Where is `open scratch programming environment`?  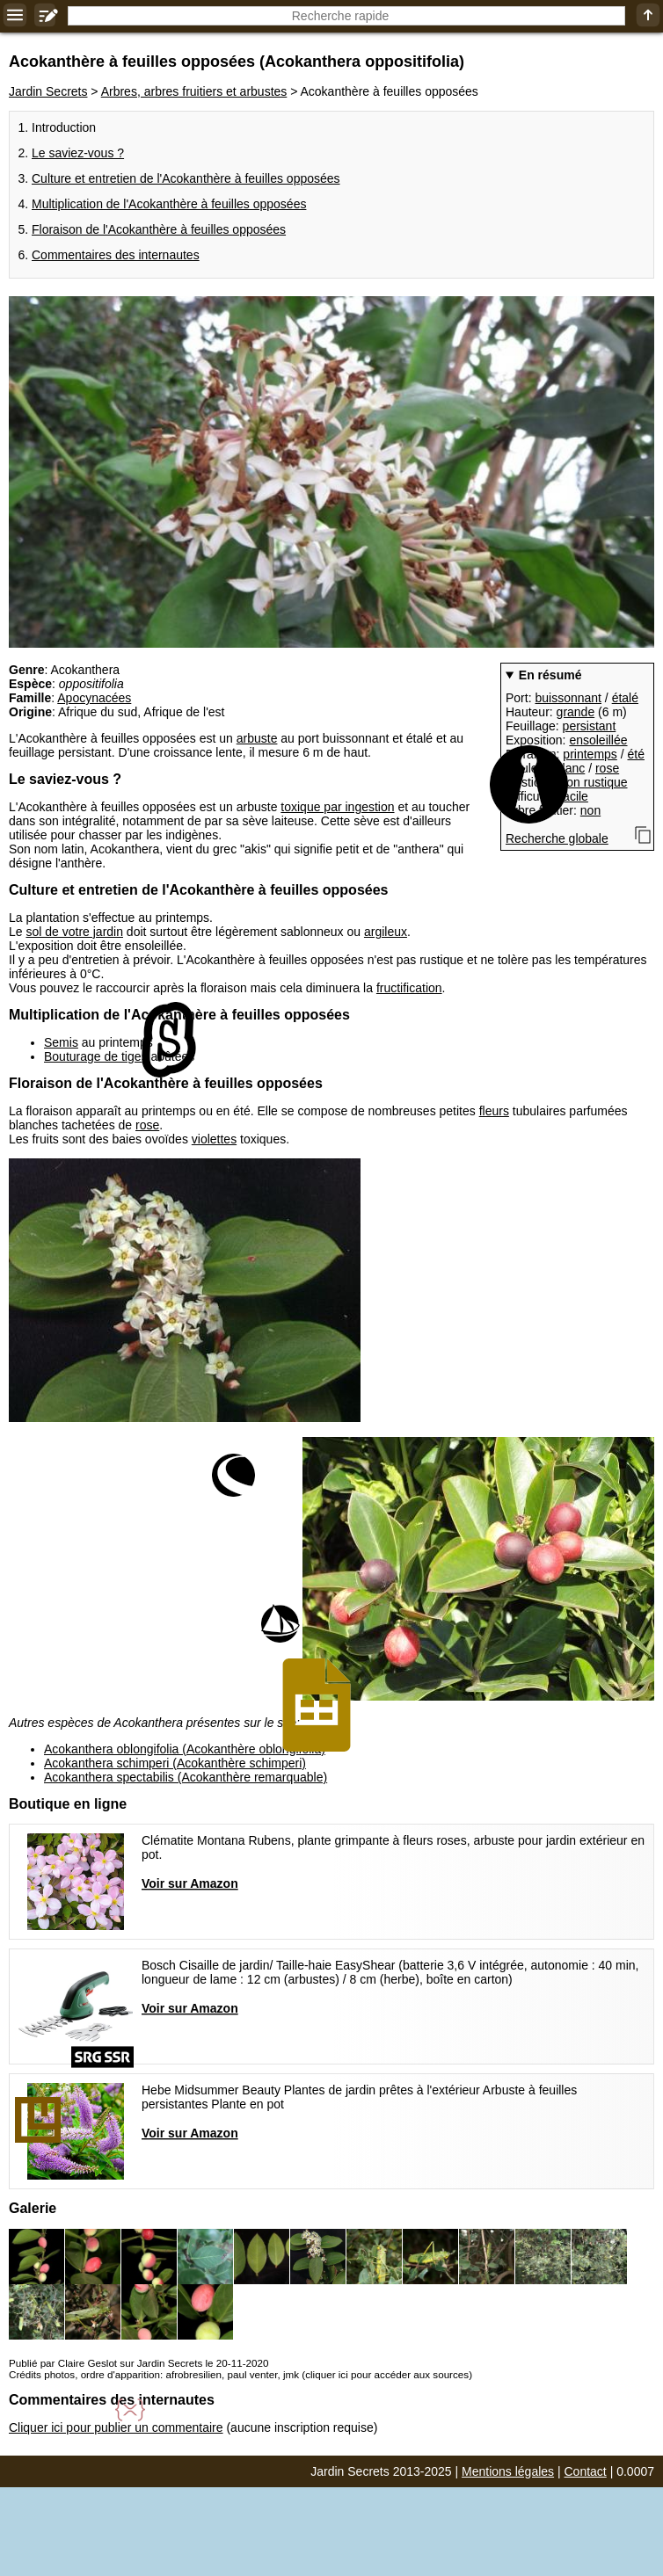 open scratch programming environment is located at coordinates (169, 1040).